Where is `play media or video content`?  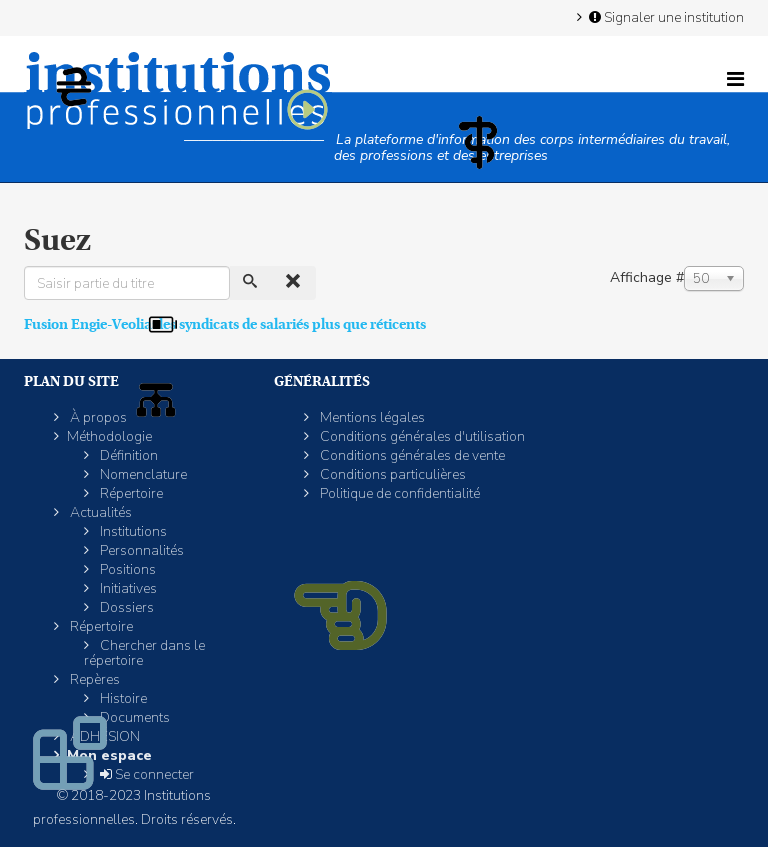
play media or video content is located at coordinates (307, 109).